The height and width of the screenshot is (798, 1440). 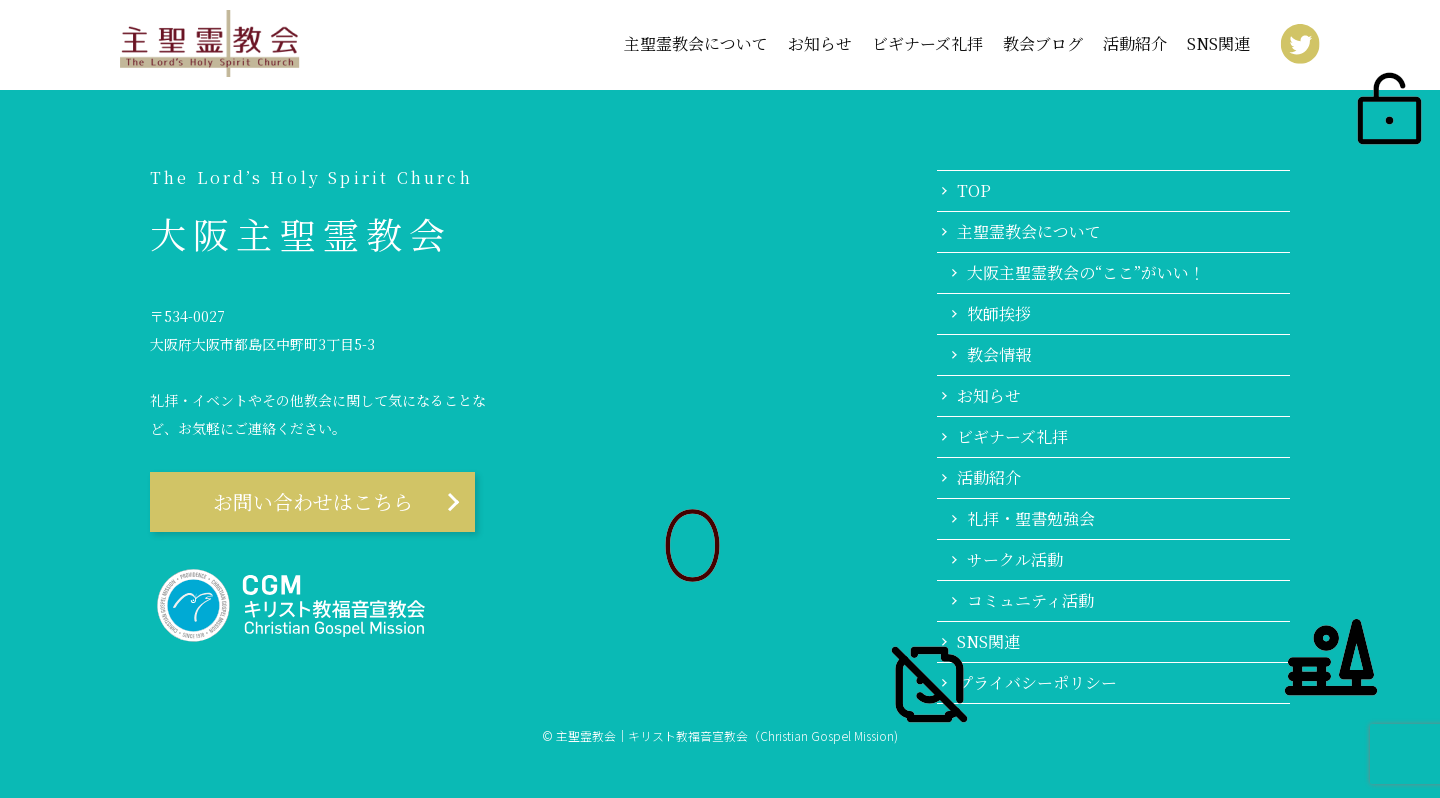 I want to click on unlock this item or content, so click(x=1389, y=112).